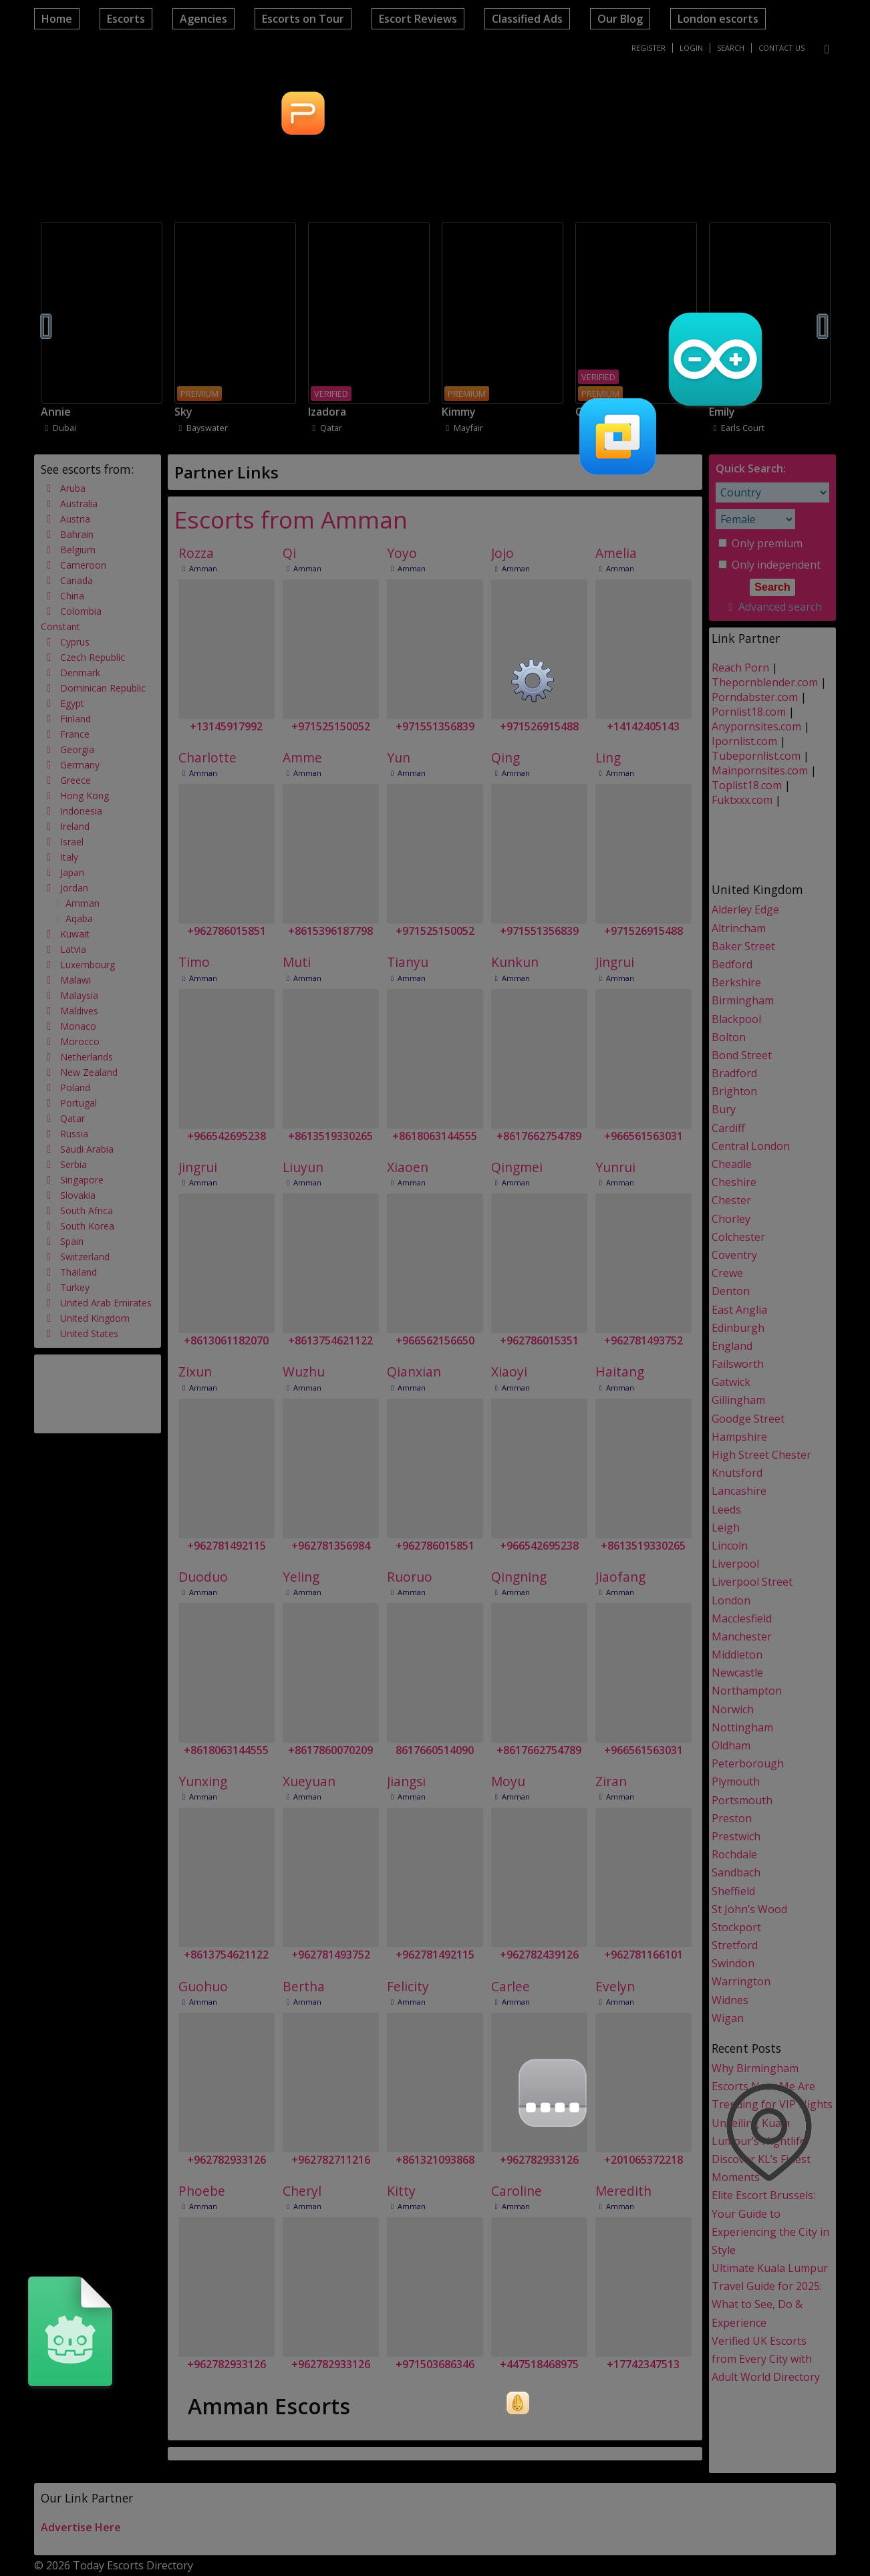  Describe the element at coordinates (518, 2403) in the screenshot. I see `open the almond app` at that location.